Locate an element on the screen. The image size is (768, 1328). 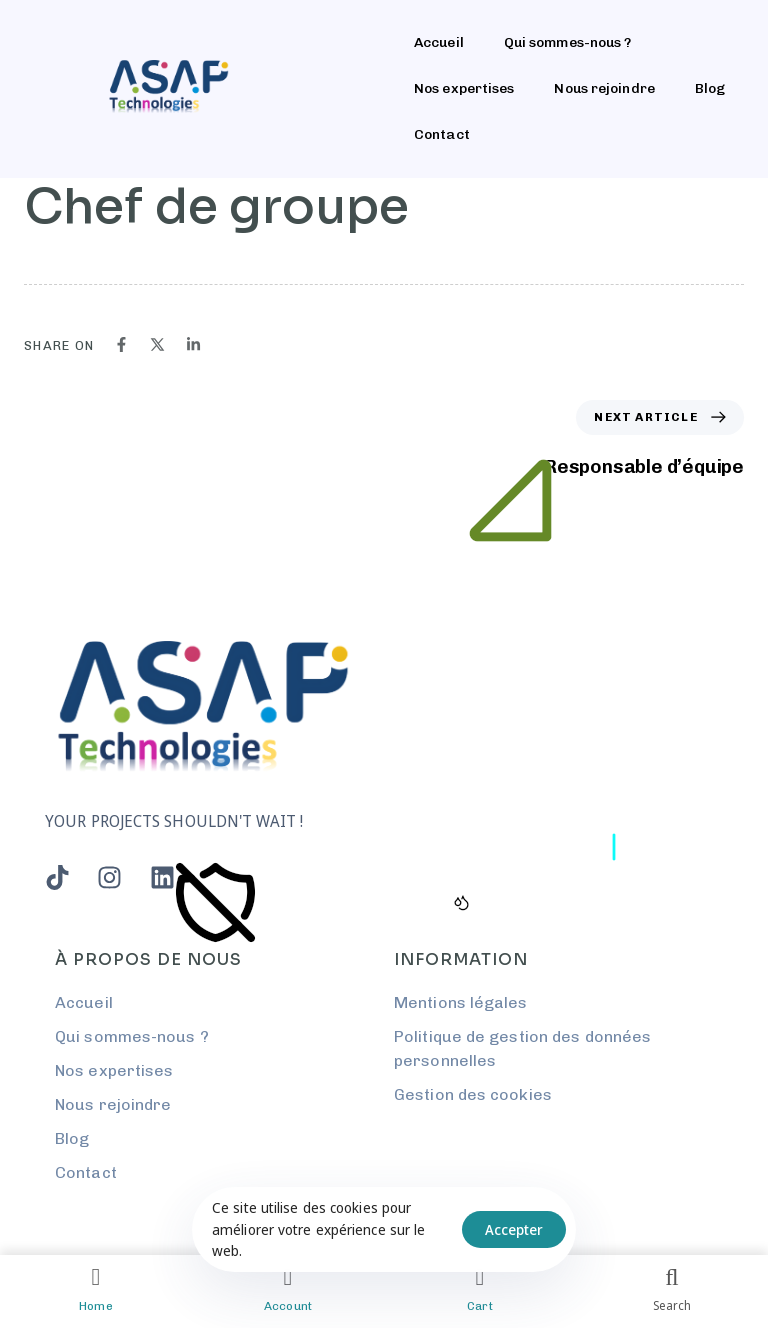
indicates a count of one is located at coordinates (626, 847).